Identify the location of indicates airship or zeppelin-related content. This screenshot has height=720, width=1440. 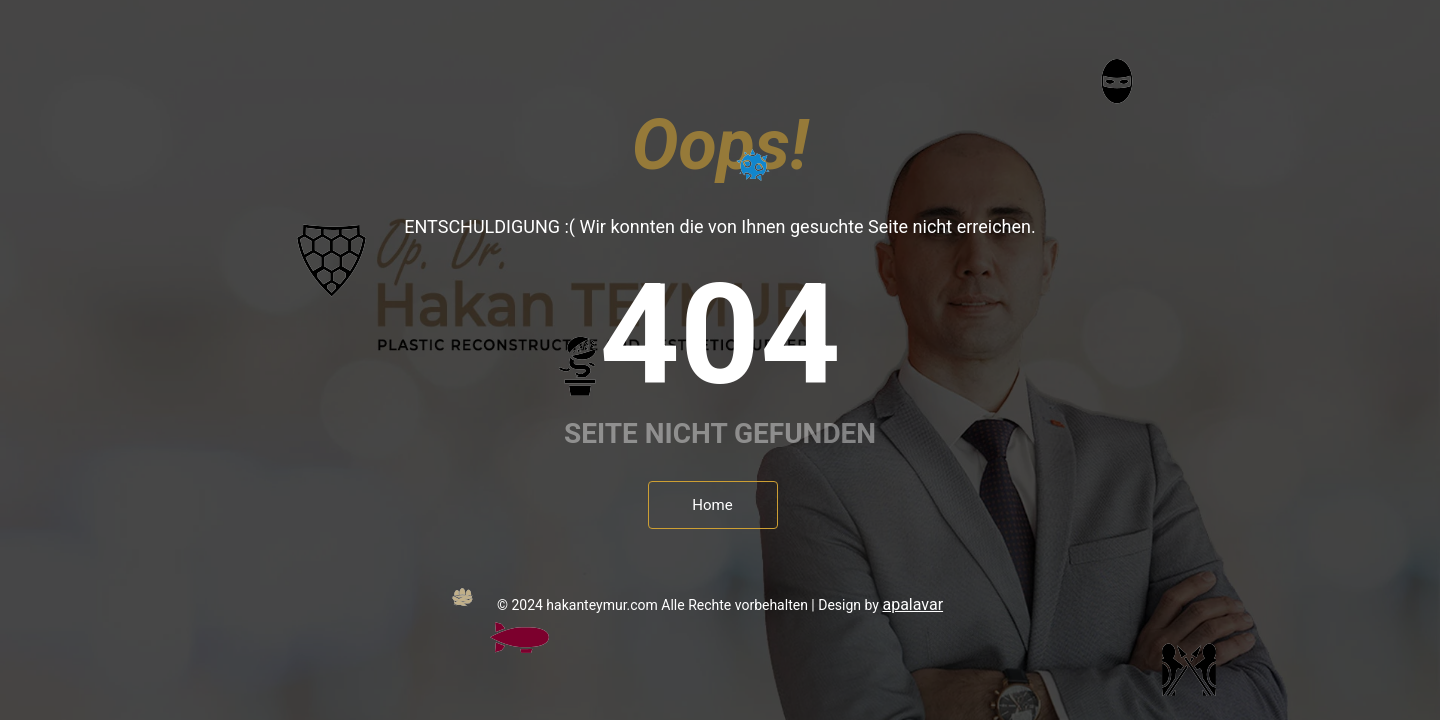
(519, 637).